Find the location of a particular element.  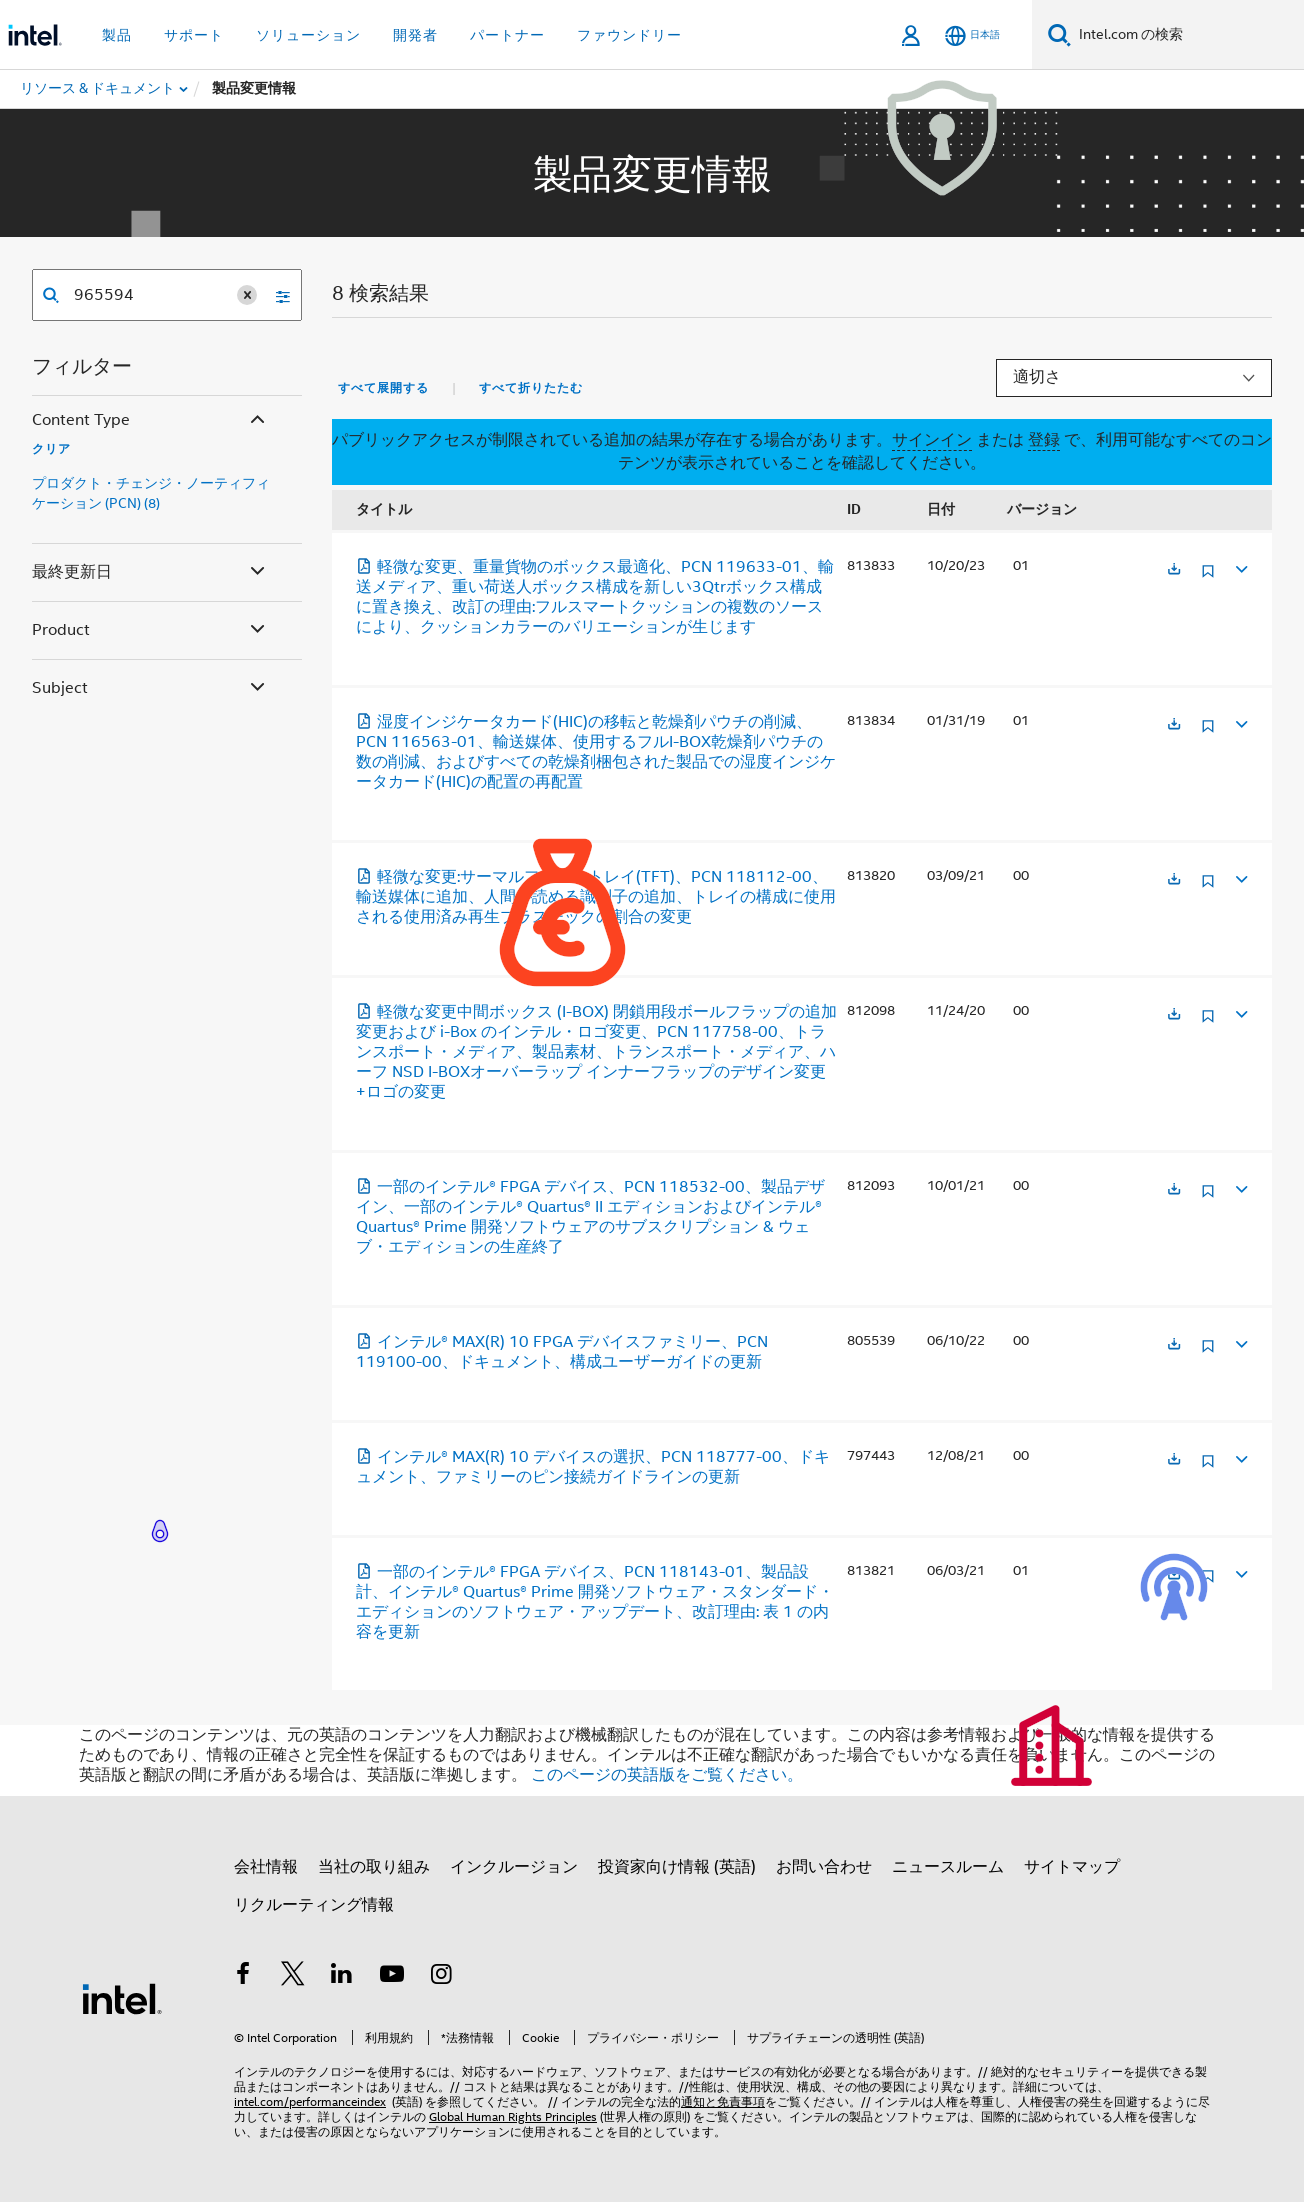

view corporate or business location is located at coordinates (1051, 1745).